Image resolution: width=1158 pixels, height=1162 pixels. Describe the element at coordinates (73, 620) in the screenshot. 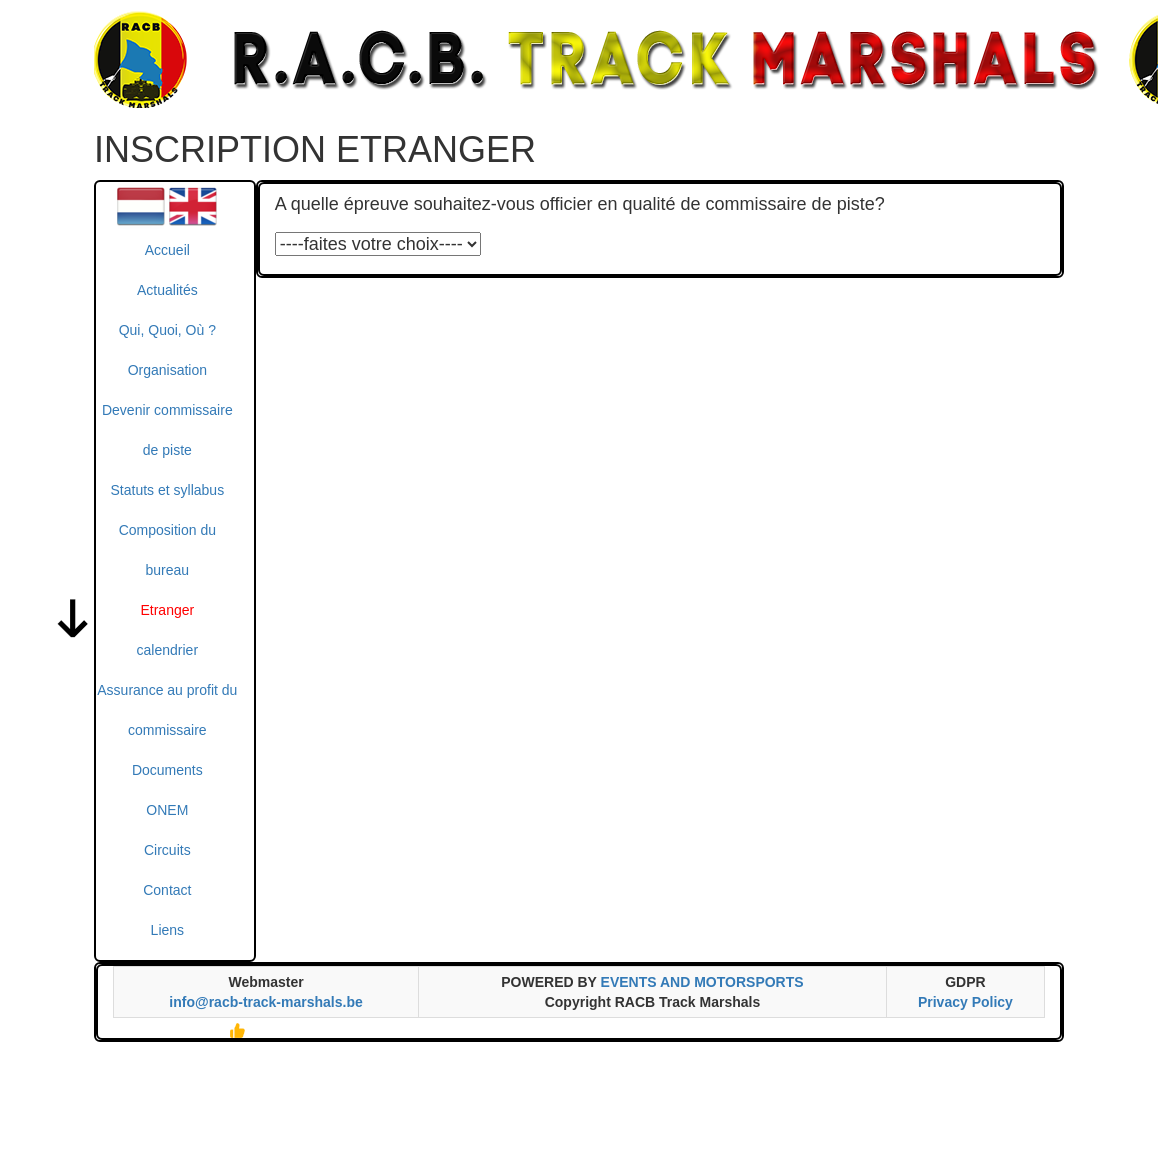

I see `scroll down or view more content` at that location.